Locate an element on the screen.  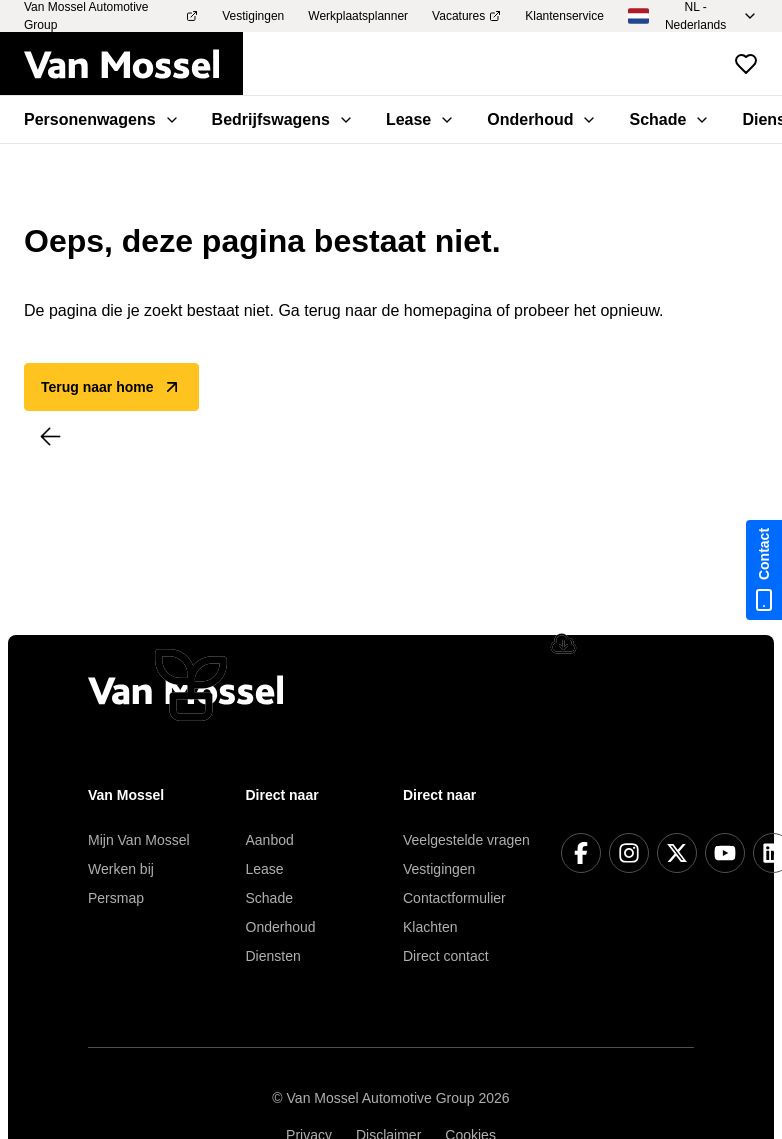
view plant care or gardening features is located at coordinates (191, 685).